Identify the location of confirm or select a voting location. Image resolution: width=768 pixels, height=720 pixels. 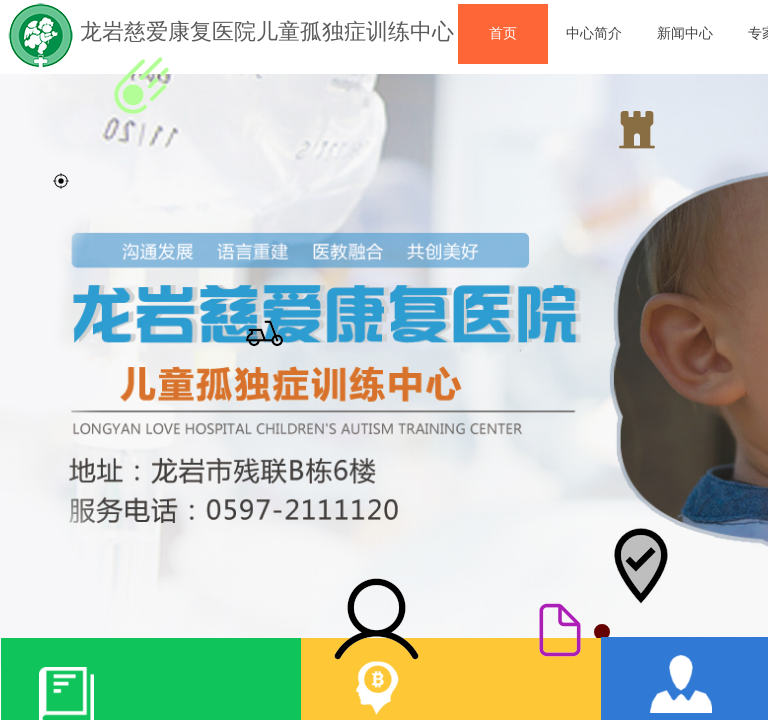
(641, 565).